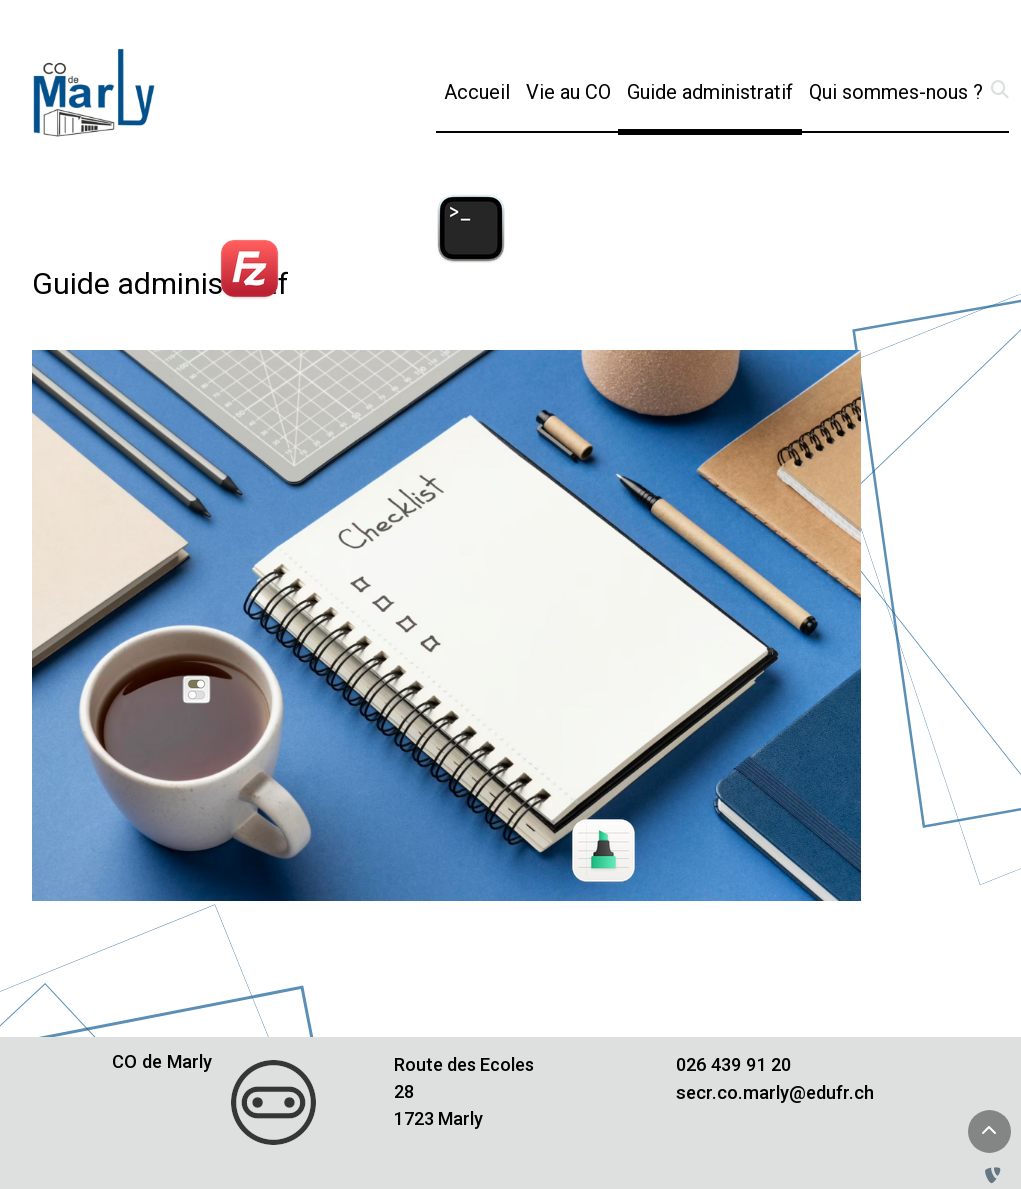 This screenshot has width=1021, height=1189. What do you see at coordinates (471, 228) in the screenshot?
I see `open terminal app` at bounding box center [471, 228].